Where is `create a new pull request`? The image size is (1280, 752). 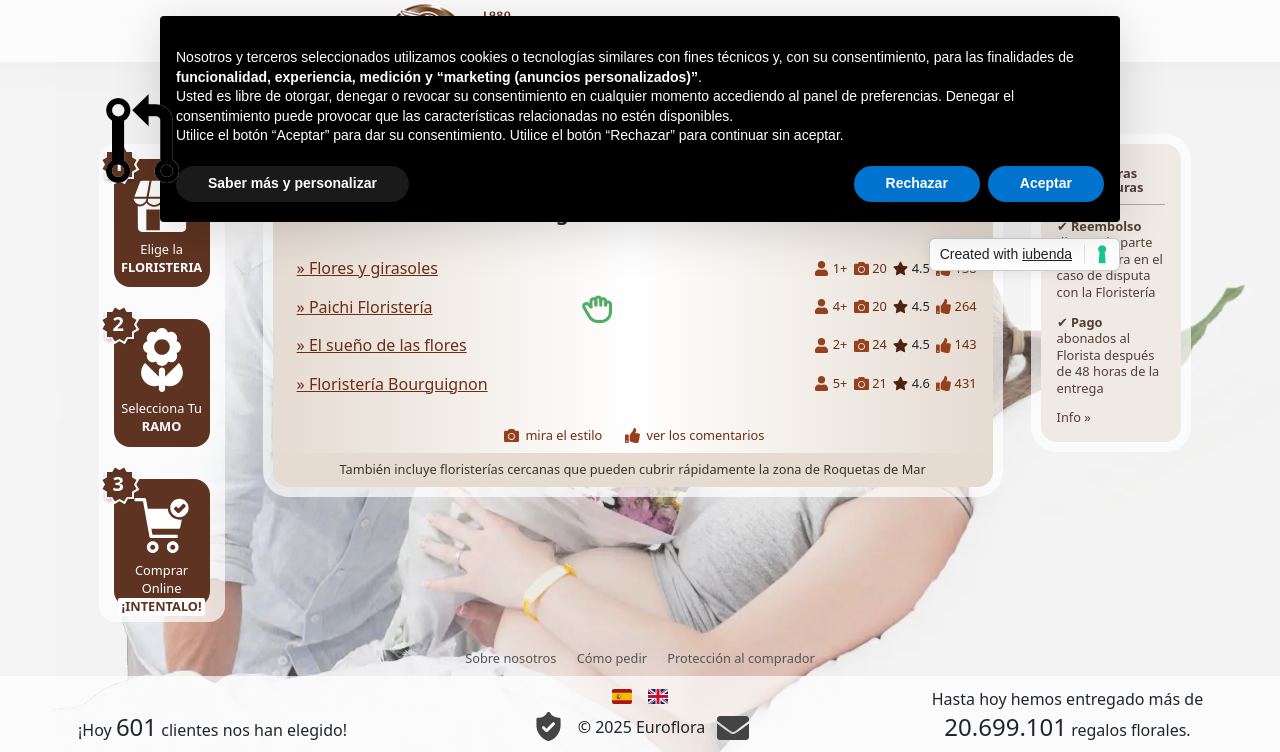
create a new pull request is located at coordinates (142, 140).